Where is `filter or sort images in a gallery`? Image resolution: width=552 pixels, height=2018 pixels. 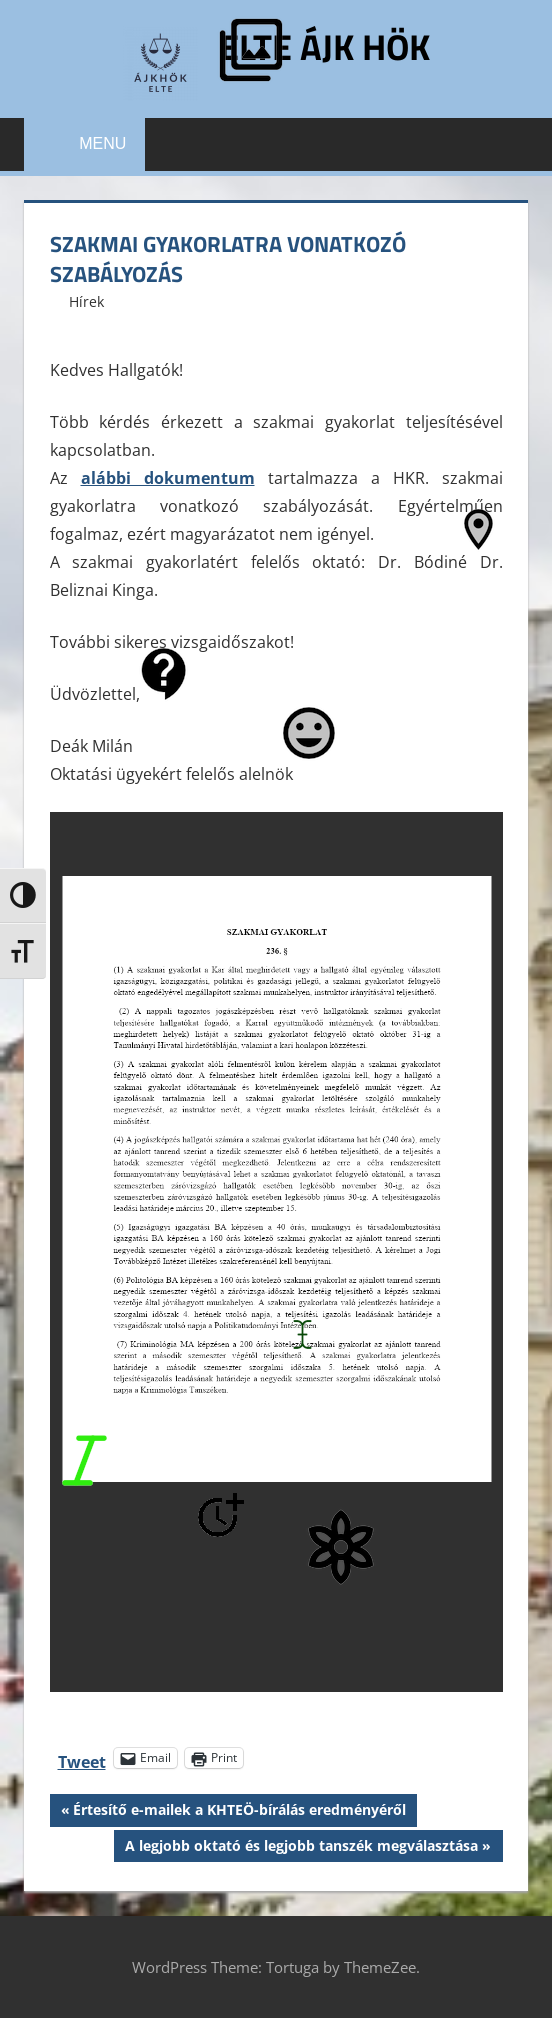
filter or sort images in a gallery is located at coordinates (251, 50).